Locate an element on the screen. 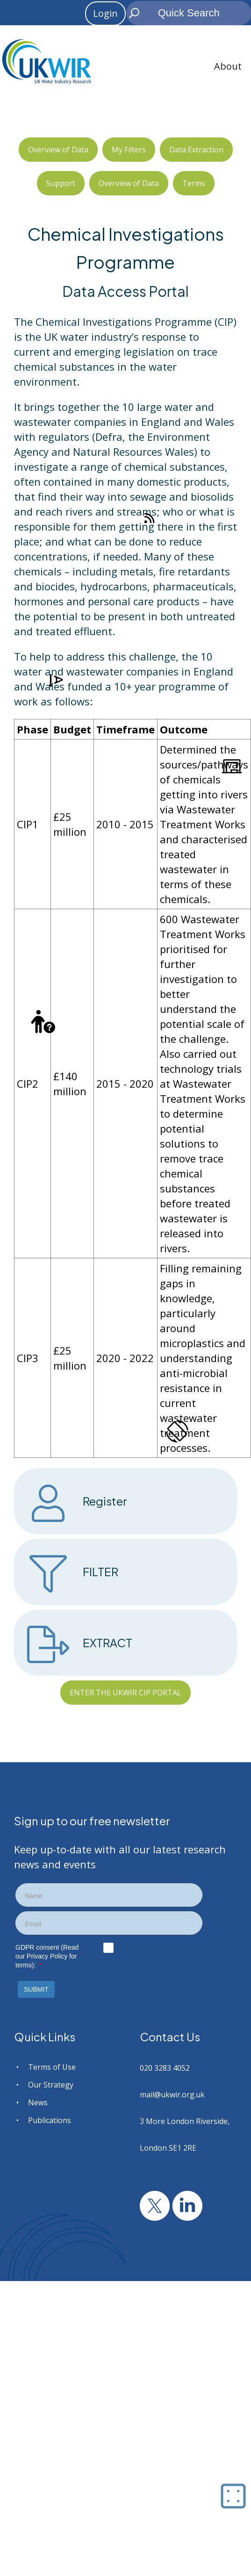 This screenshot has width=251, height=2576. randomize or shuffle content is located at coordinates (233, 2496).